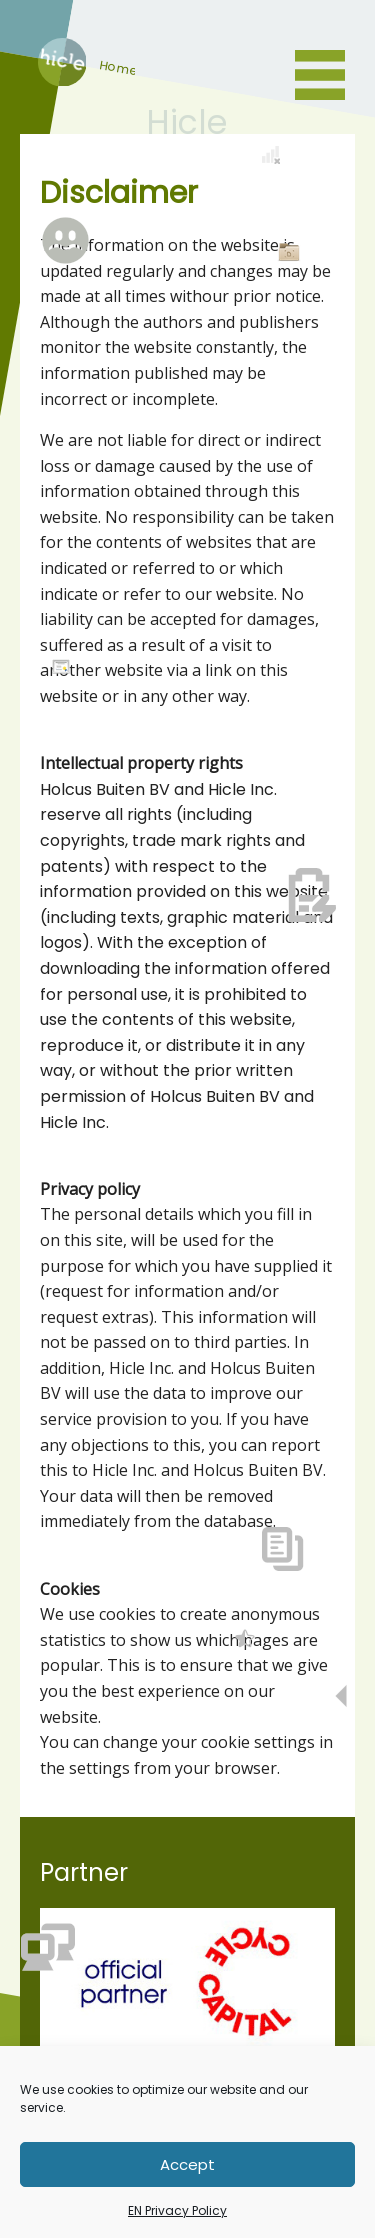  What do you see at coordinates (289, 253) in the screenshot?
I see `access desktop folder contents` at bounding box center [289, 253].